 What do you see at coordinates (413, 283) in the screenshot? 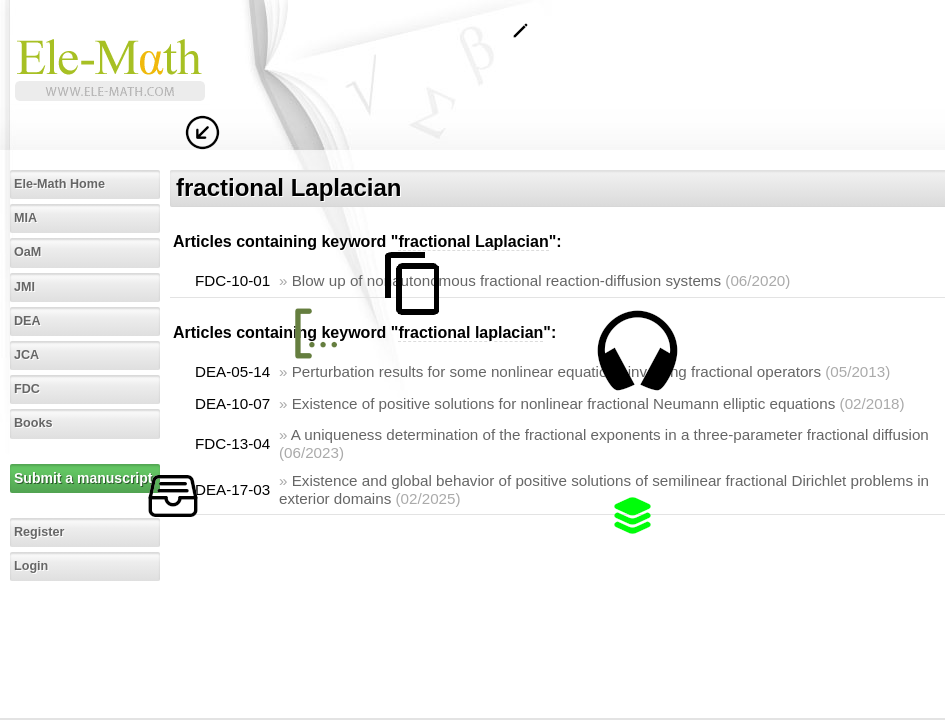
I see `copy to clipboard` at bounding box center [413, 283].